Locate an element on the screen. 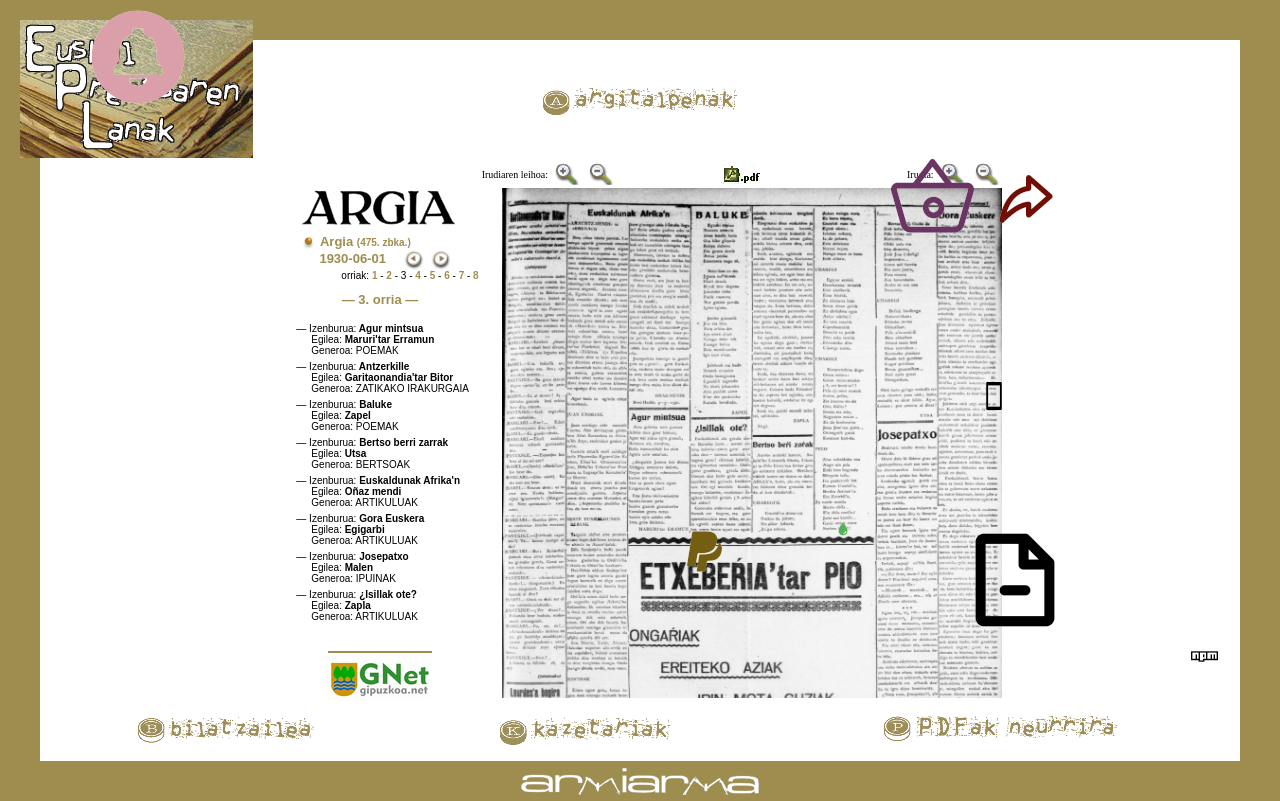 This screenshot has height=801, width=1280. pay with PayPal is located at coordinates (704, 551).